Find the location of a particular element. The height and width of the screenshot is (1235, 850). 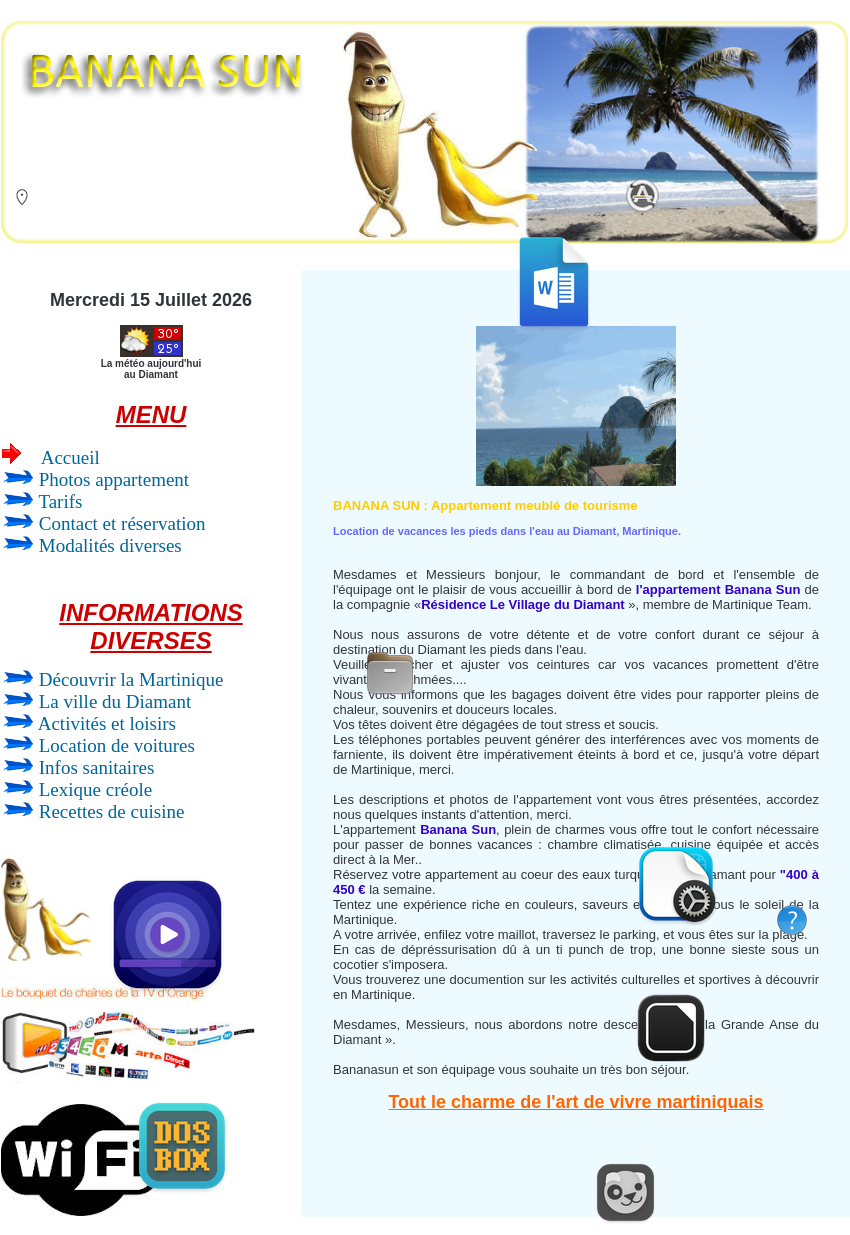

launch DOSBox emulator to run classic DOS games and software is located at coordinates (182, 1146).